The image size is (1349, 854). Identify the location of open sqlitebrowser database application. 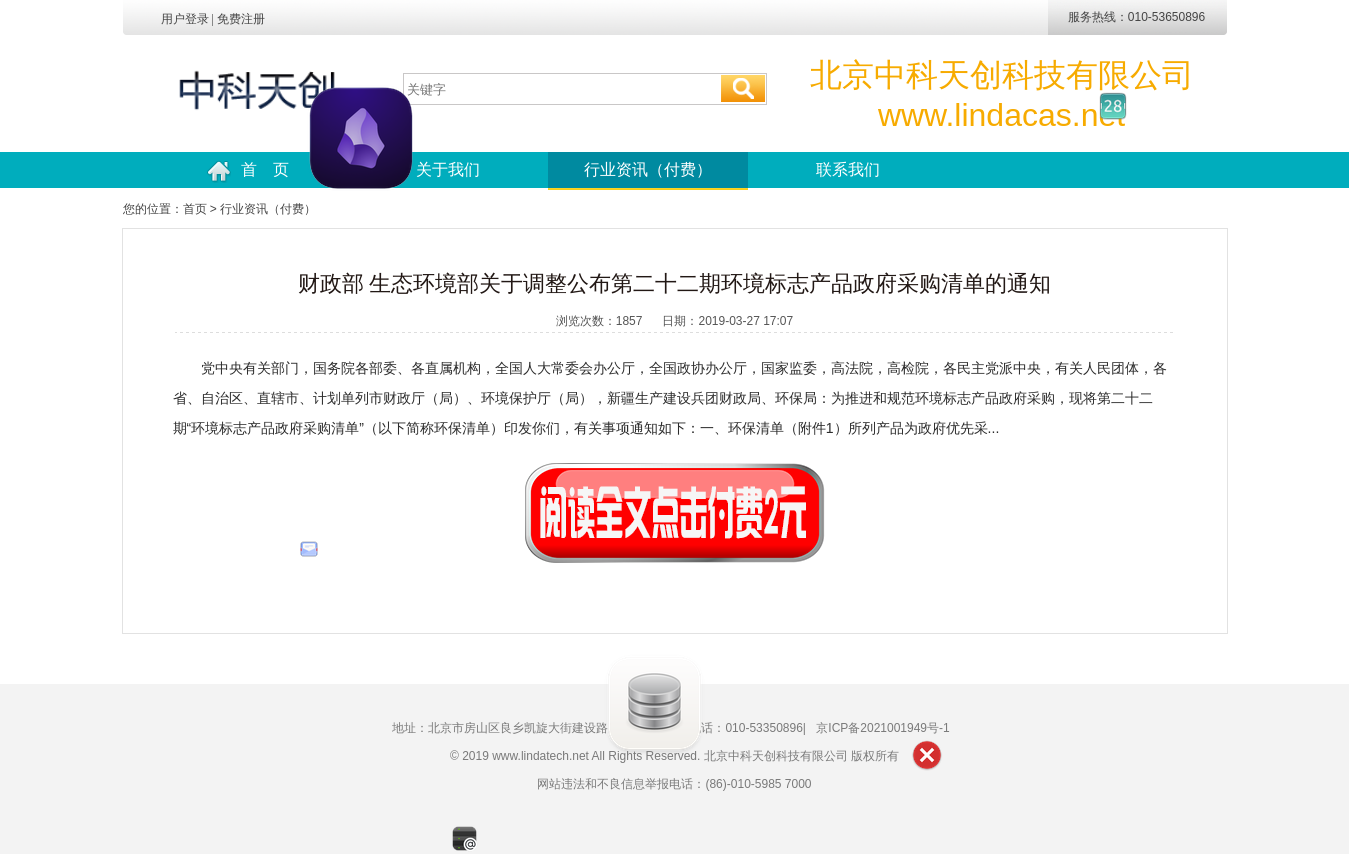
(654, 703).